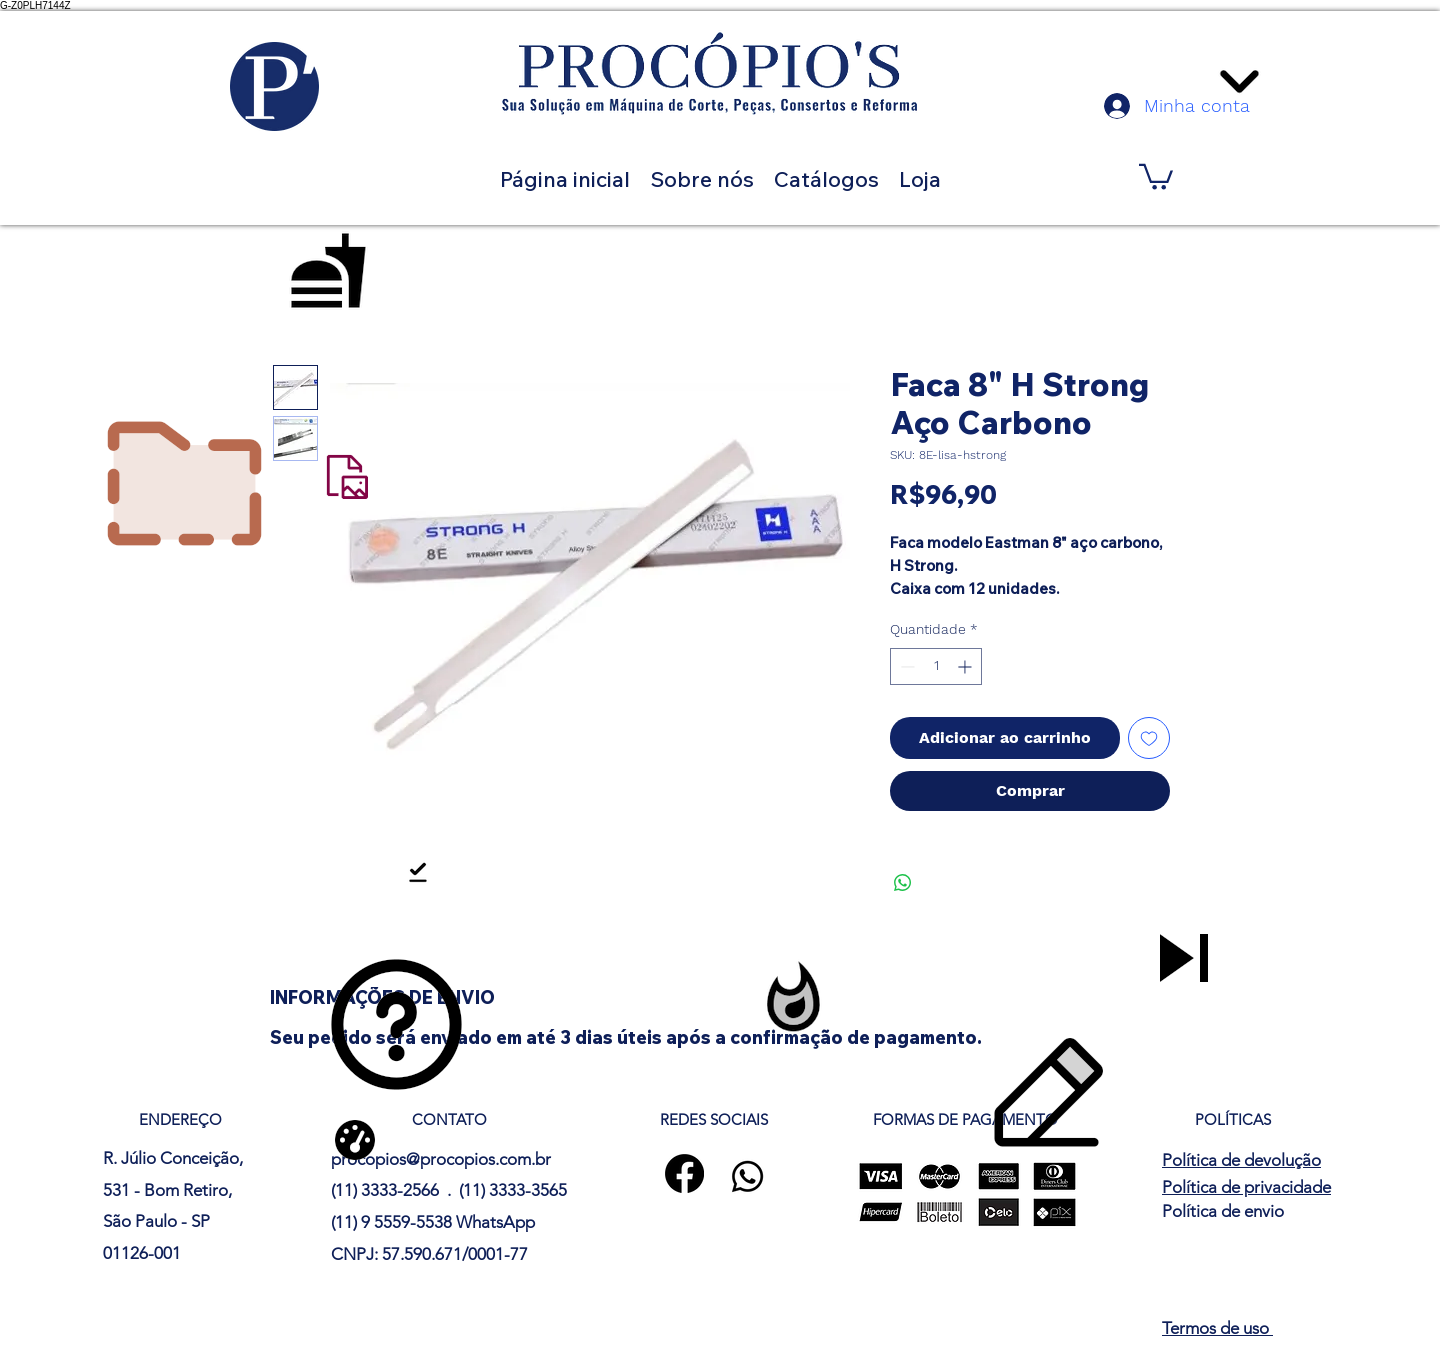  I want to click on edit text or content, so click(1046, 1094).